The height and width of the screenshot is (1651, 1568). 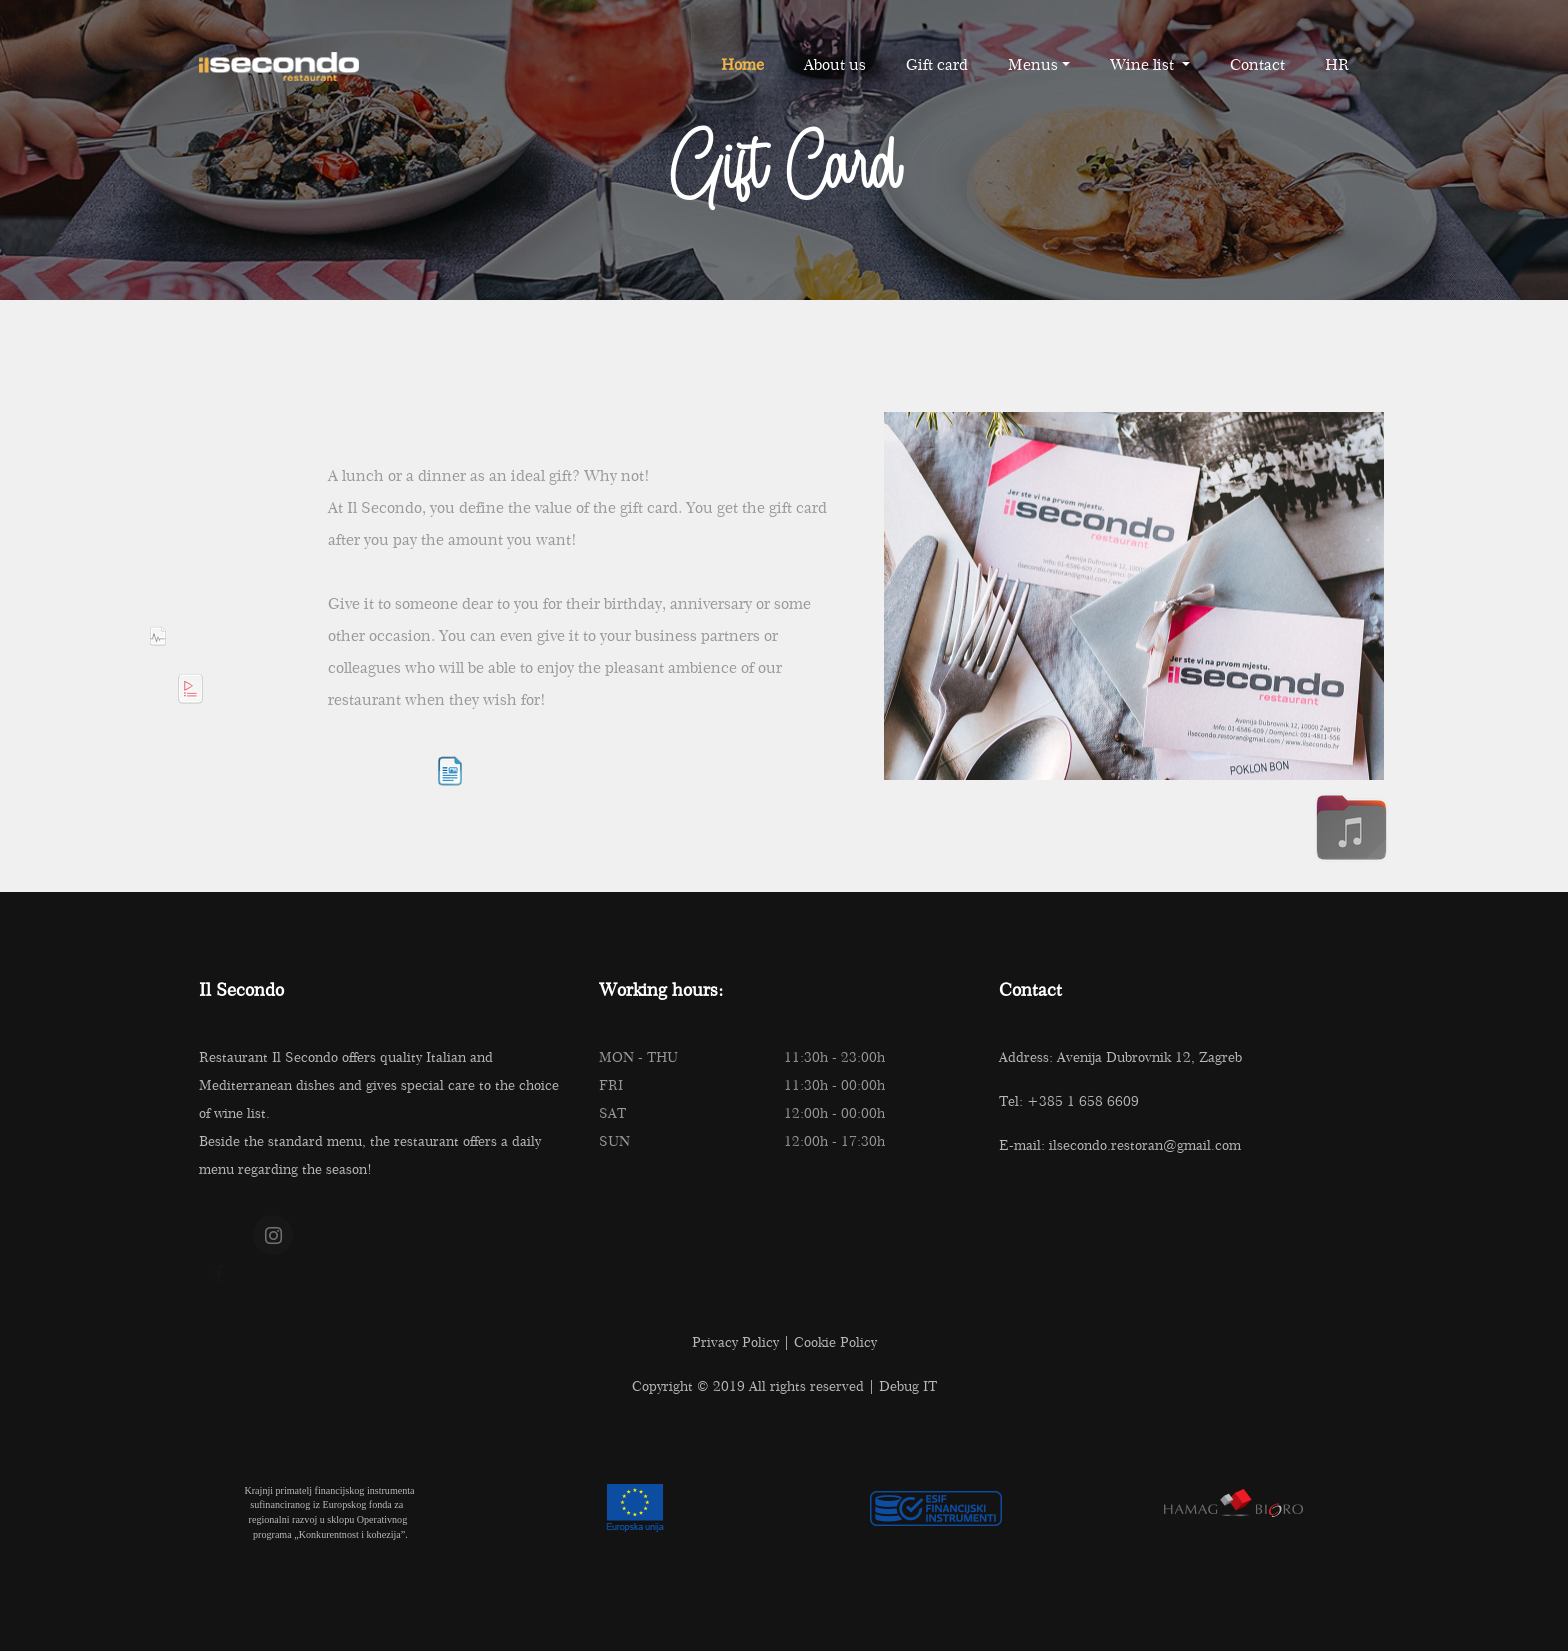 What do you see at coordinates (1351, 827) in the screenshot?
I see `open your music folder` at bounding box center [1351, 827].